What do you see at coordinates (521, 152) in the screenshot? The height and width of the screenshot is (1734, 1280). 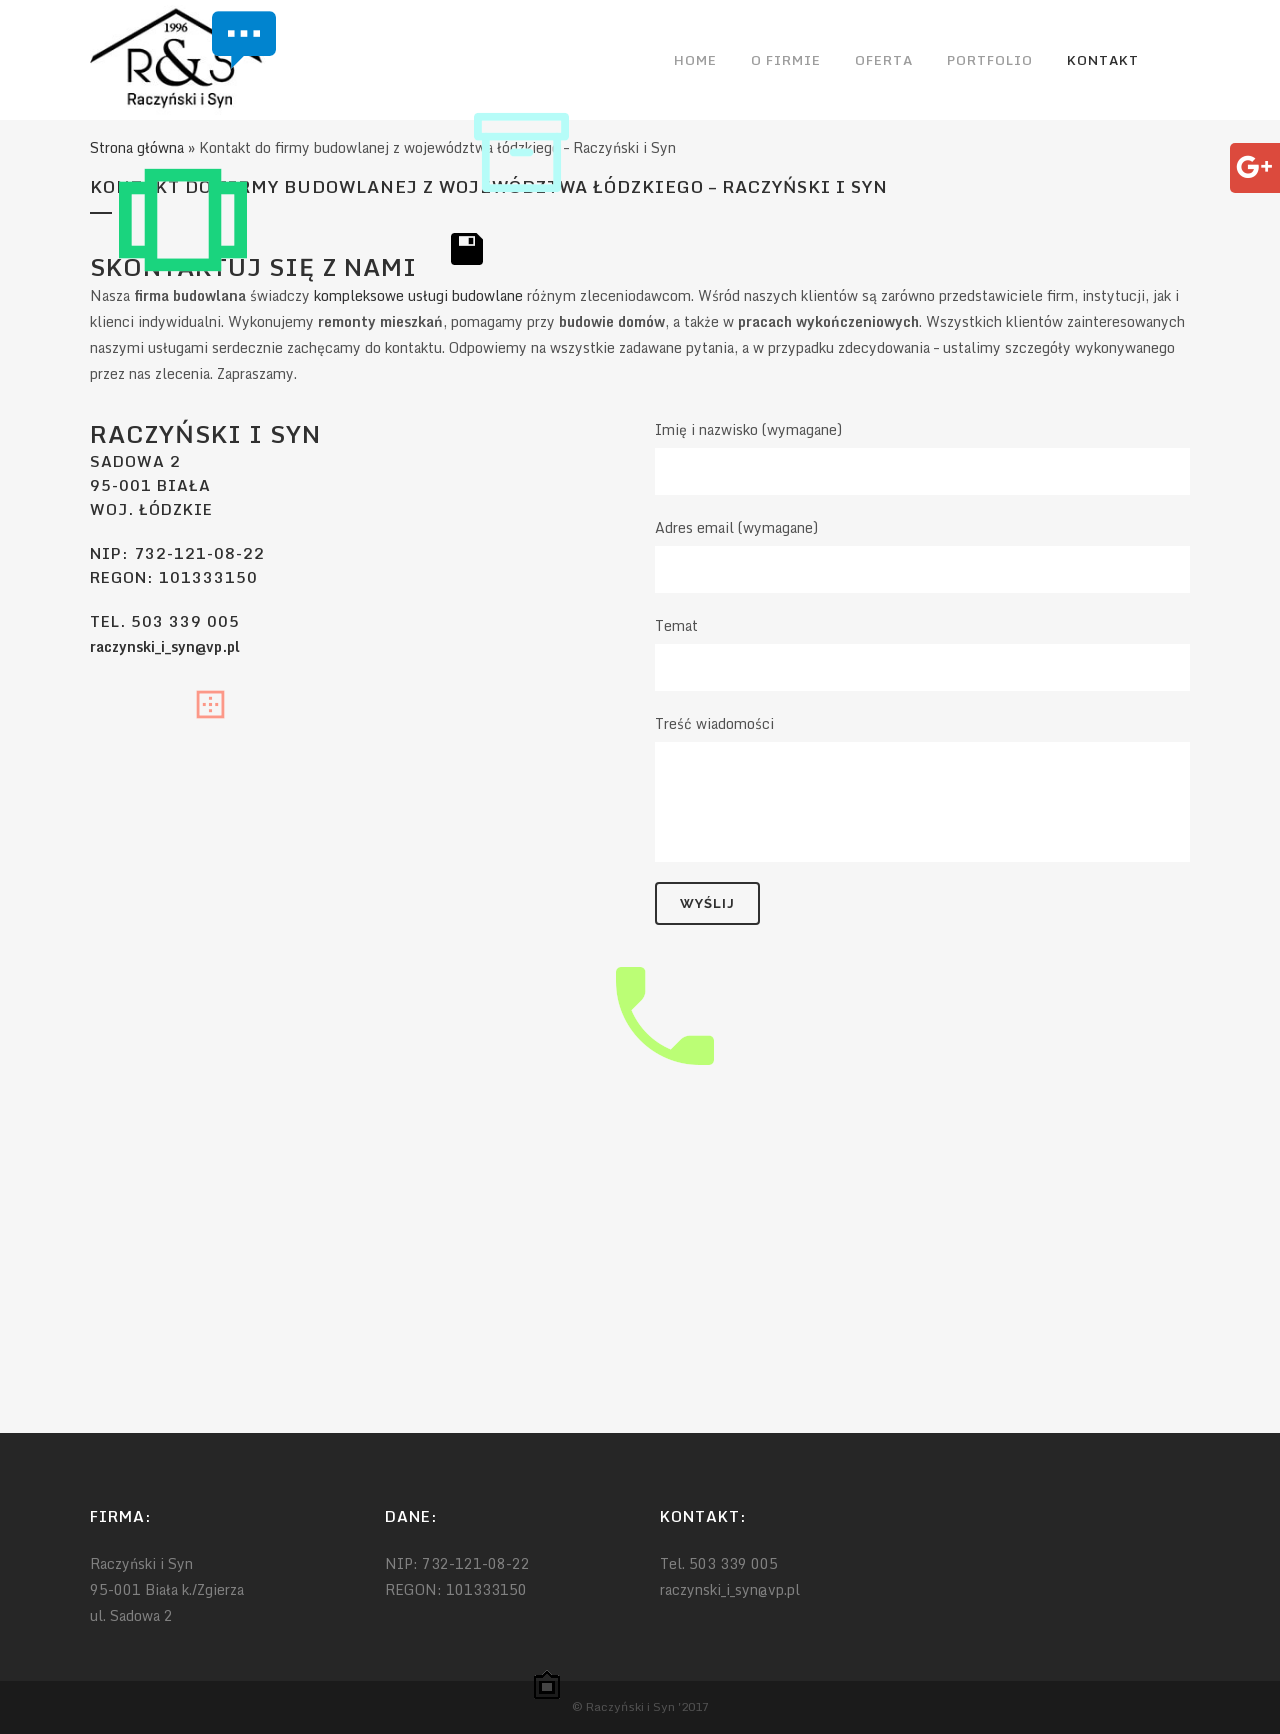 I see `archive this item` at bounding box center [521, 152].